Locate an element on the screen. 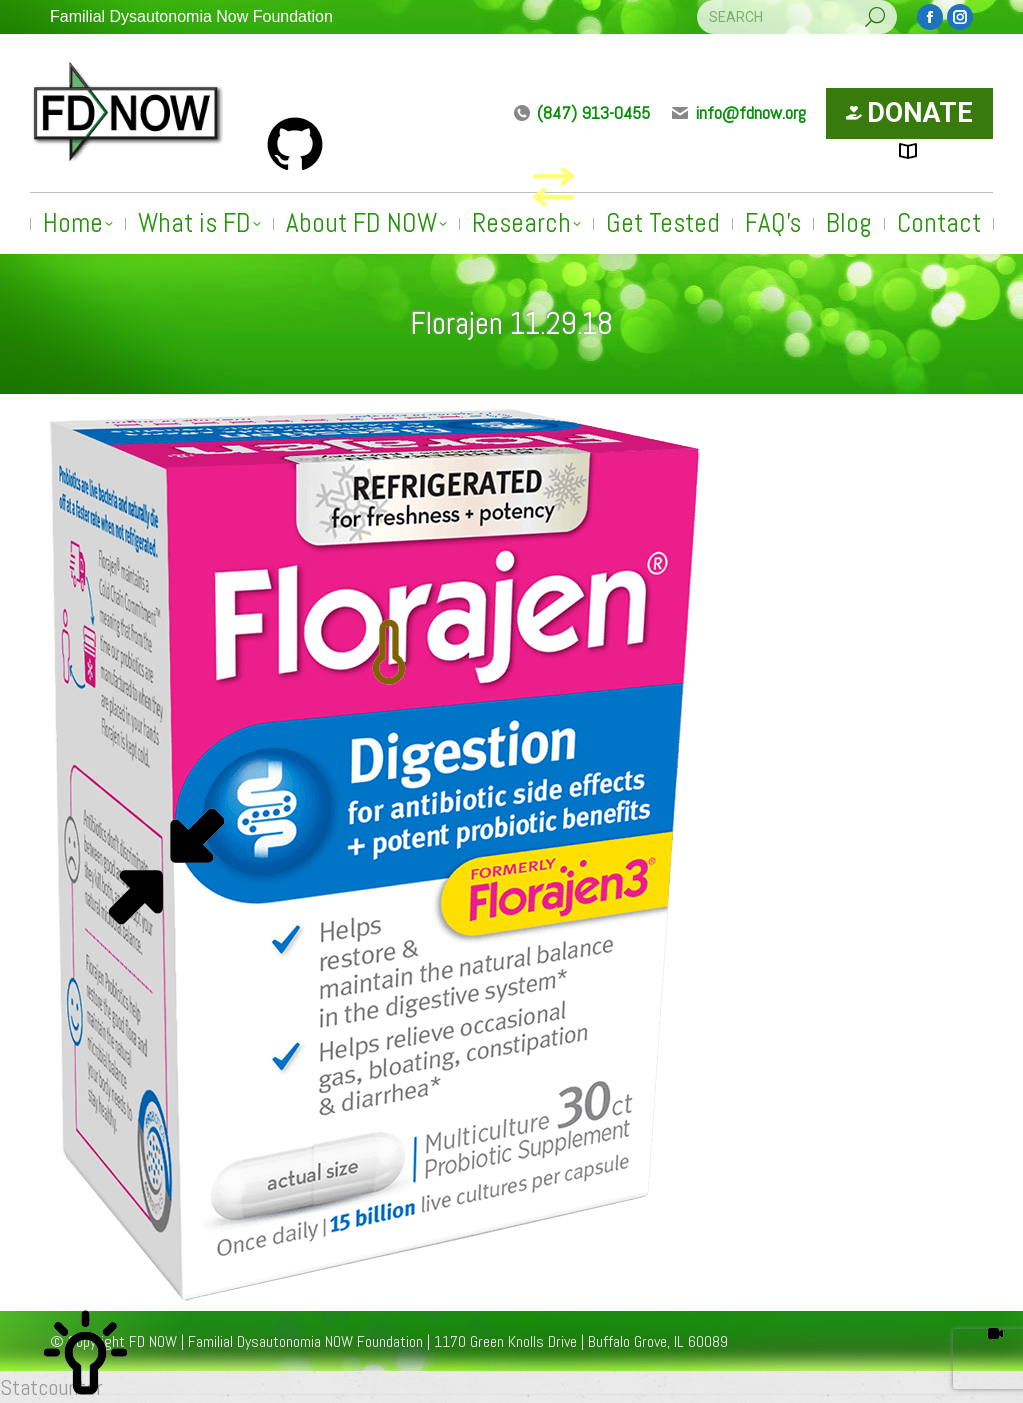  access tips or suggestions is located at coordinates (85, 1352).